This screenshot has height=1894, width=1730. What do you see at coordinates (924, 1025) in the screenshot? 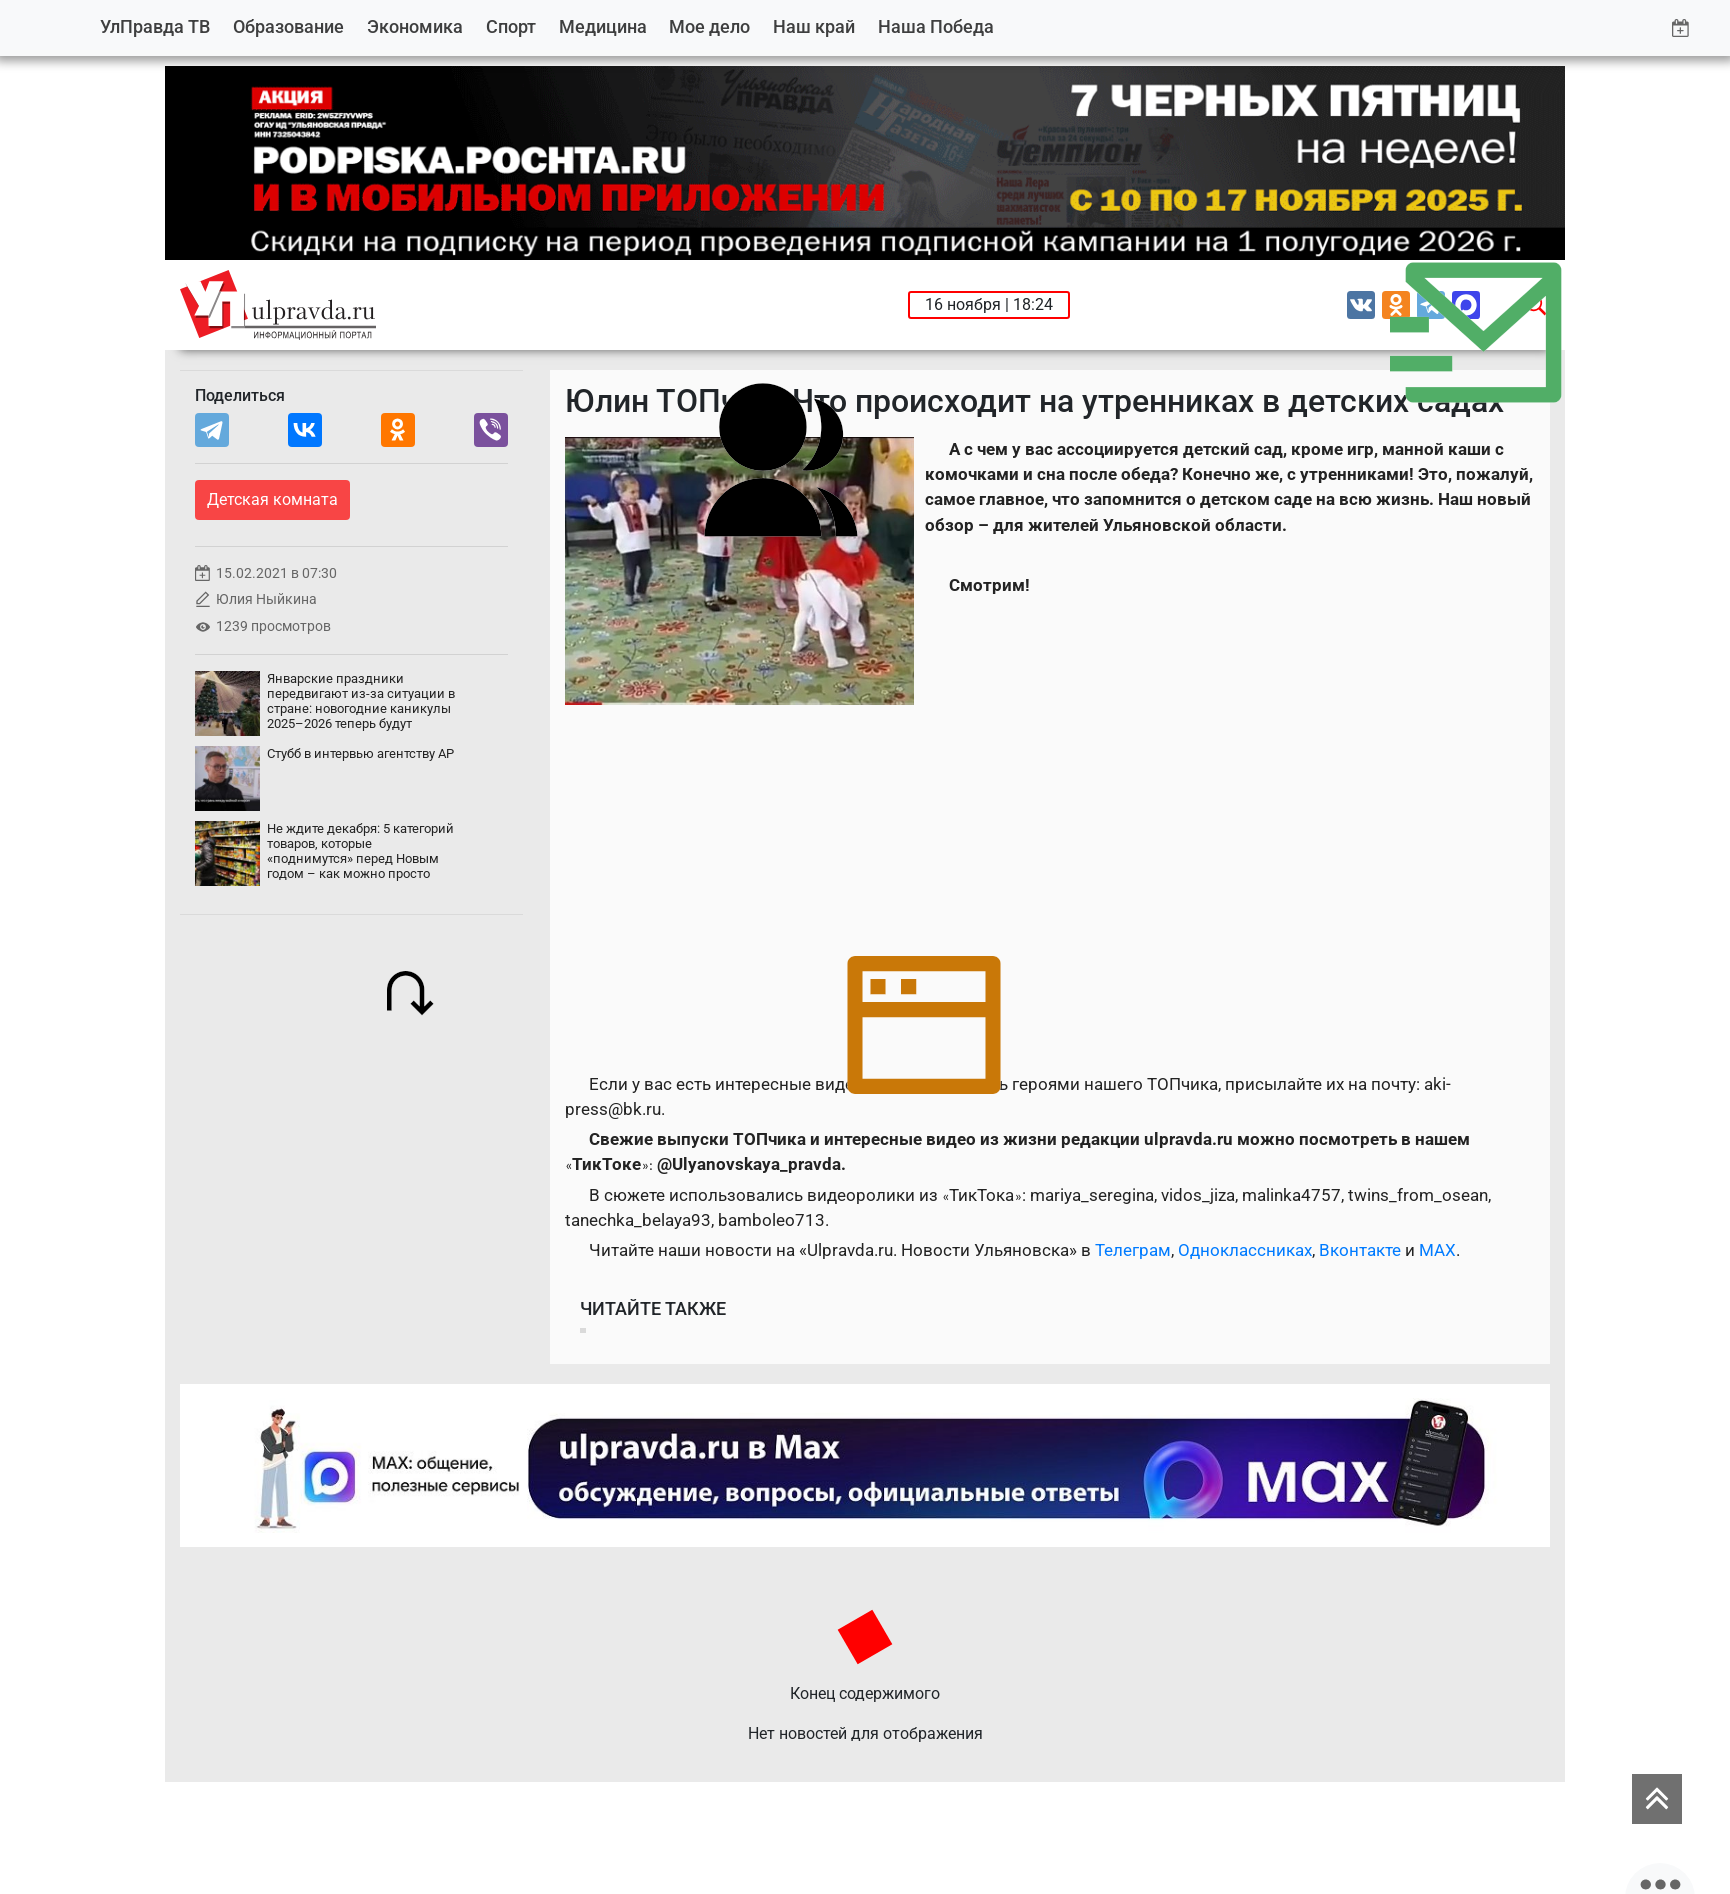
I see `open a new browser window` at bounding box center [924, 1025].